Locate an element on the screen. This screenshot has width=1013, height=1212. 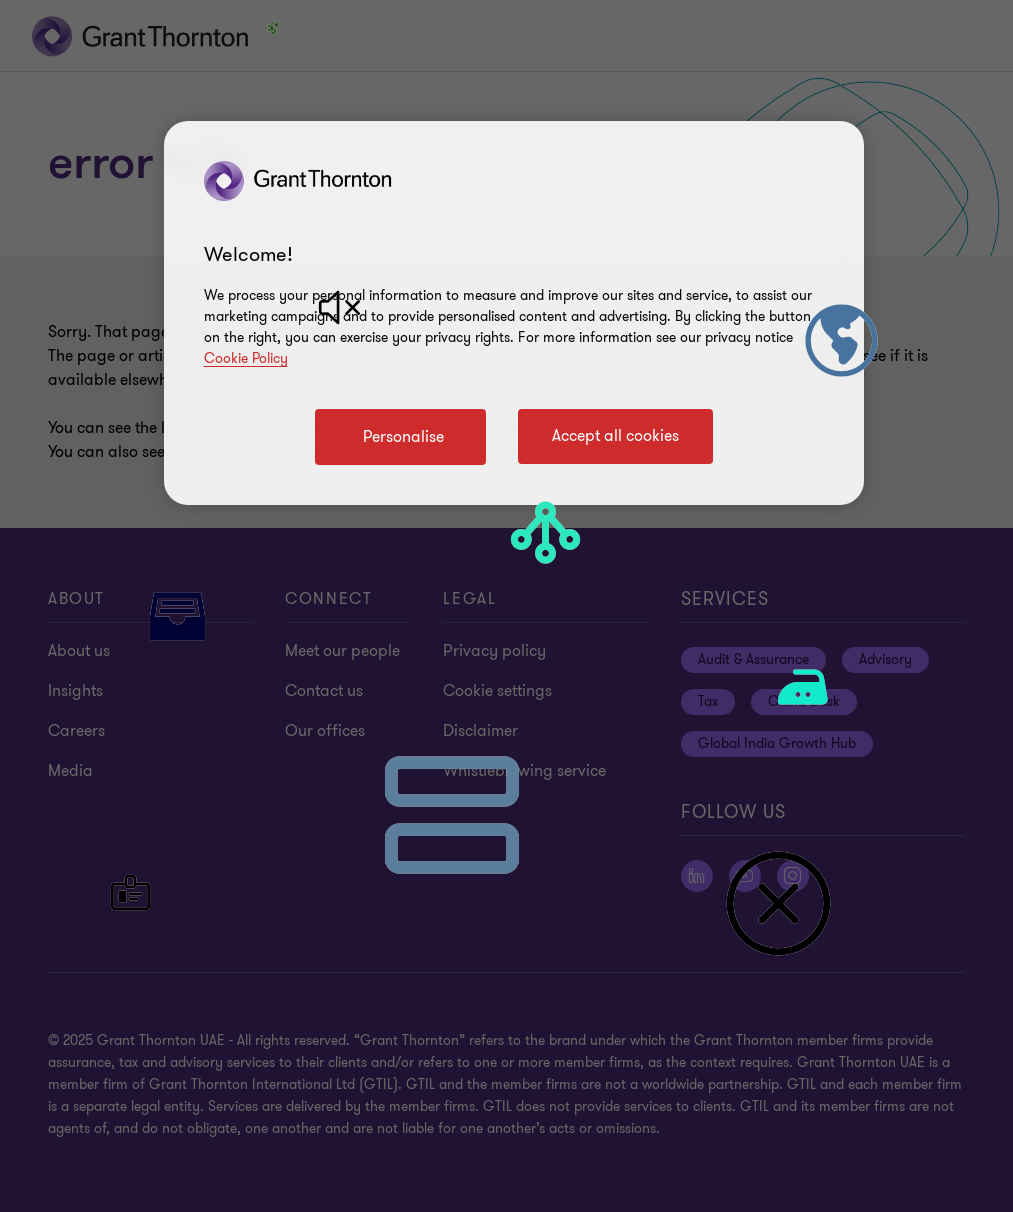
mute audio or sound is located at coordinates (339, 307).